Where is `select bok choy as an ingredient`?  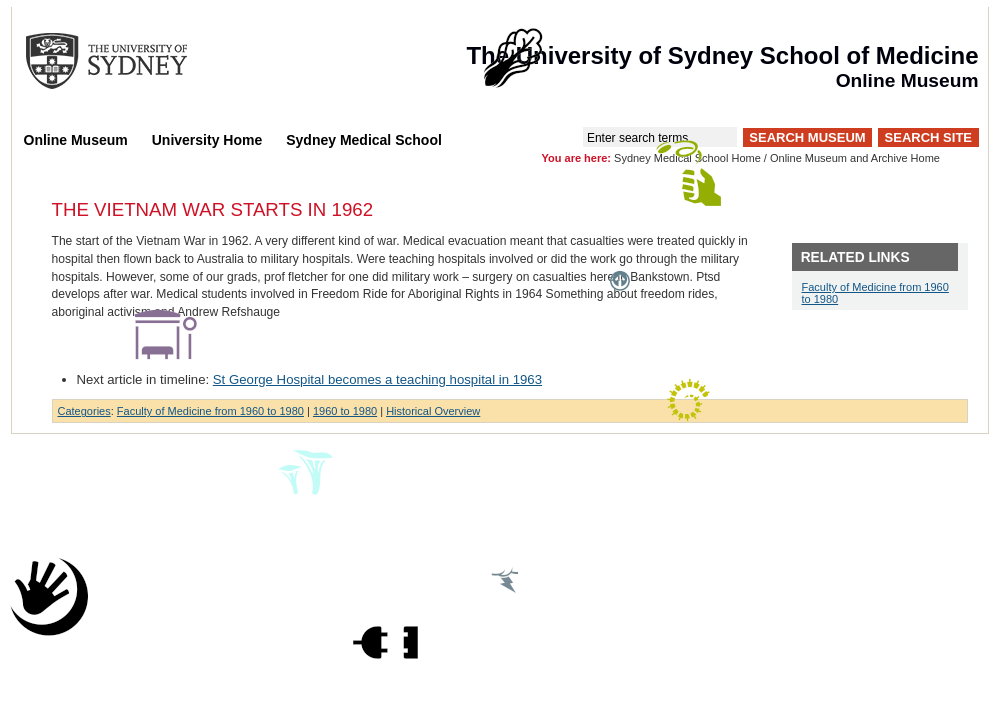 select bok choy as an ingredient is located at coordinates (513, 58).